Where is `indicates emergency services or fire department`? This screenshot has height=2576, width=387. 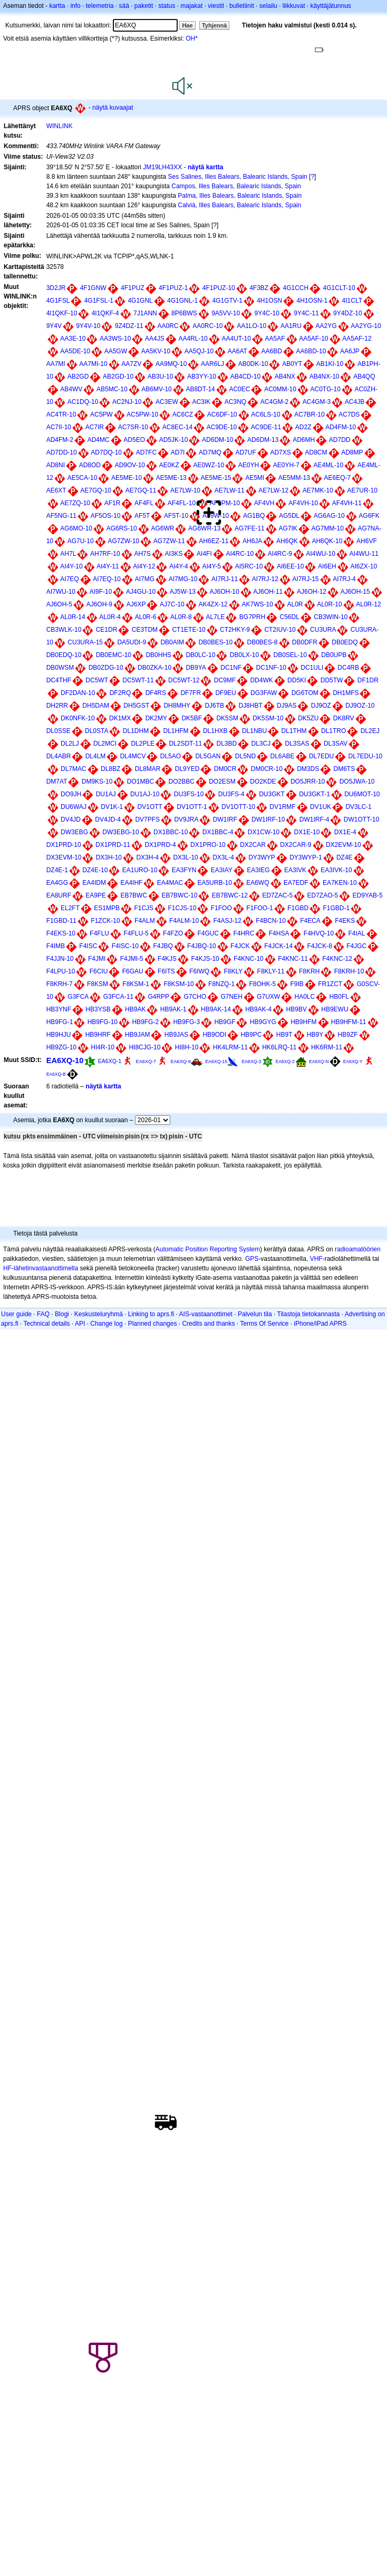
indicates emergency services or fire department is located at coordinates (165, 2121).